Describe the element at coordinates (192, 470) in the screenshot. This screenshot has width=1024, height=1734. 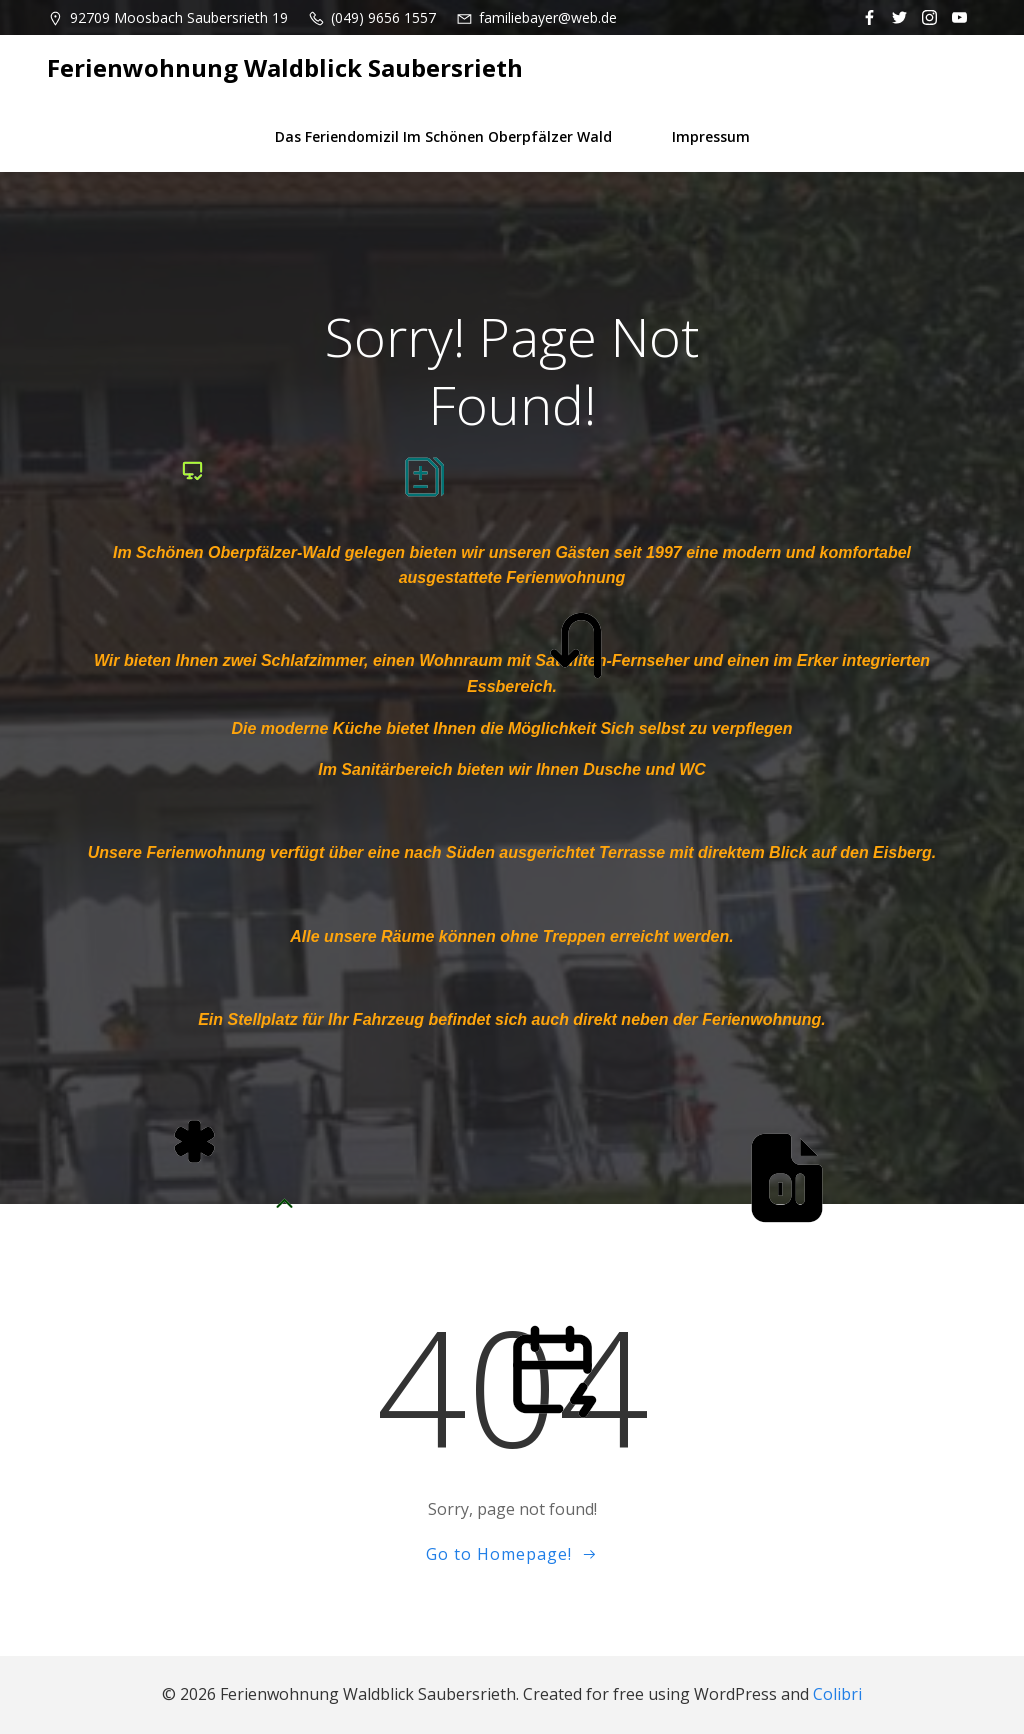
I see `device successfully connected` at that location.